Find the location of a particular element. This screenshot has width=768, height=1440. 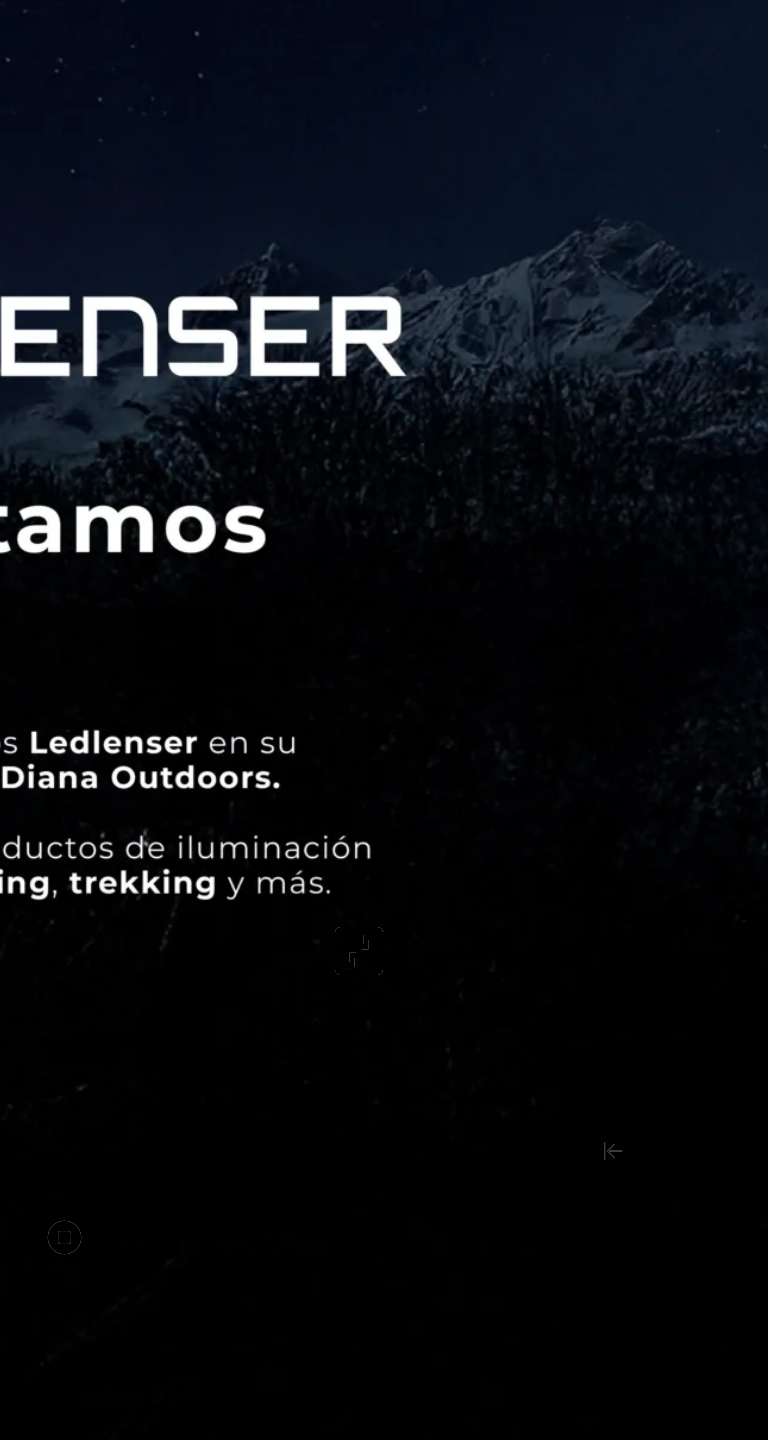

stop media playback is located at coordinates (64, 1237).